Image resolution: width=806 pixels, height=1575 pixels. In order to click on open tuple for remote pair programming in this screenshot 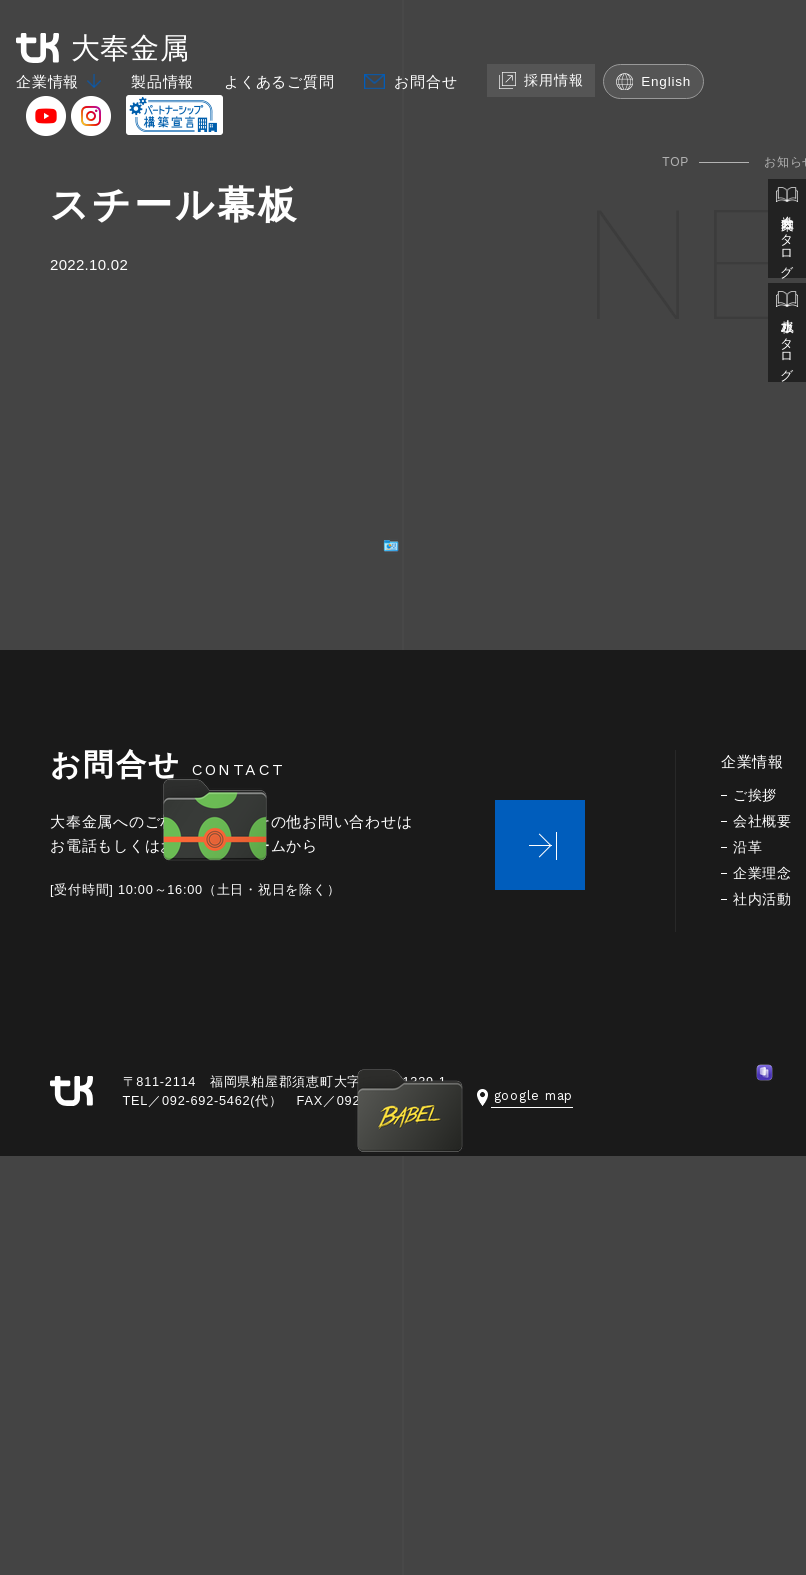, I will do `click(764, 1072)`.